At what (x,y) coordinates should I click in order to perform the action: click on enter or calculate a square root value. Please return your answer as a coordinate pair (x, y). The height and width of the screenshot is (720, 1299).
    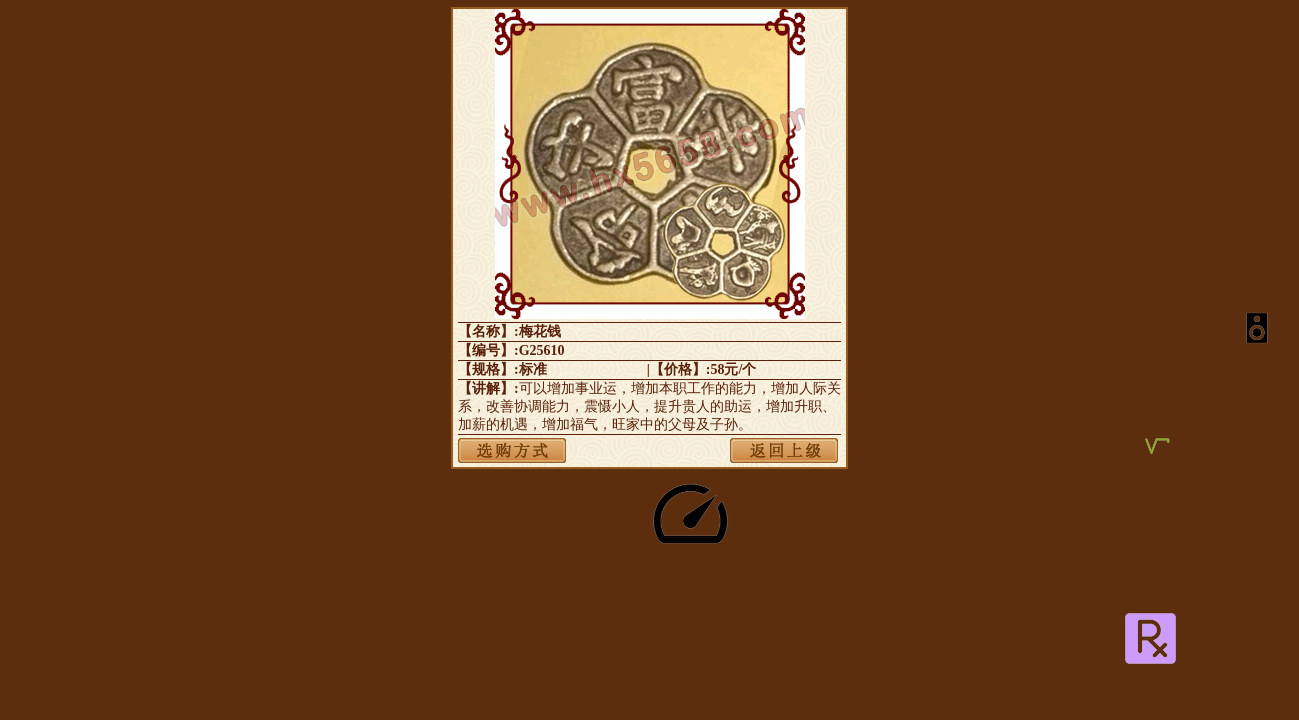
    Looking at the image, I should click on (1156, 444).